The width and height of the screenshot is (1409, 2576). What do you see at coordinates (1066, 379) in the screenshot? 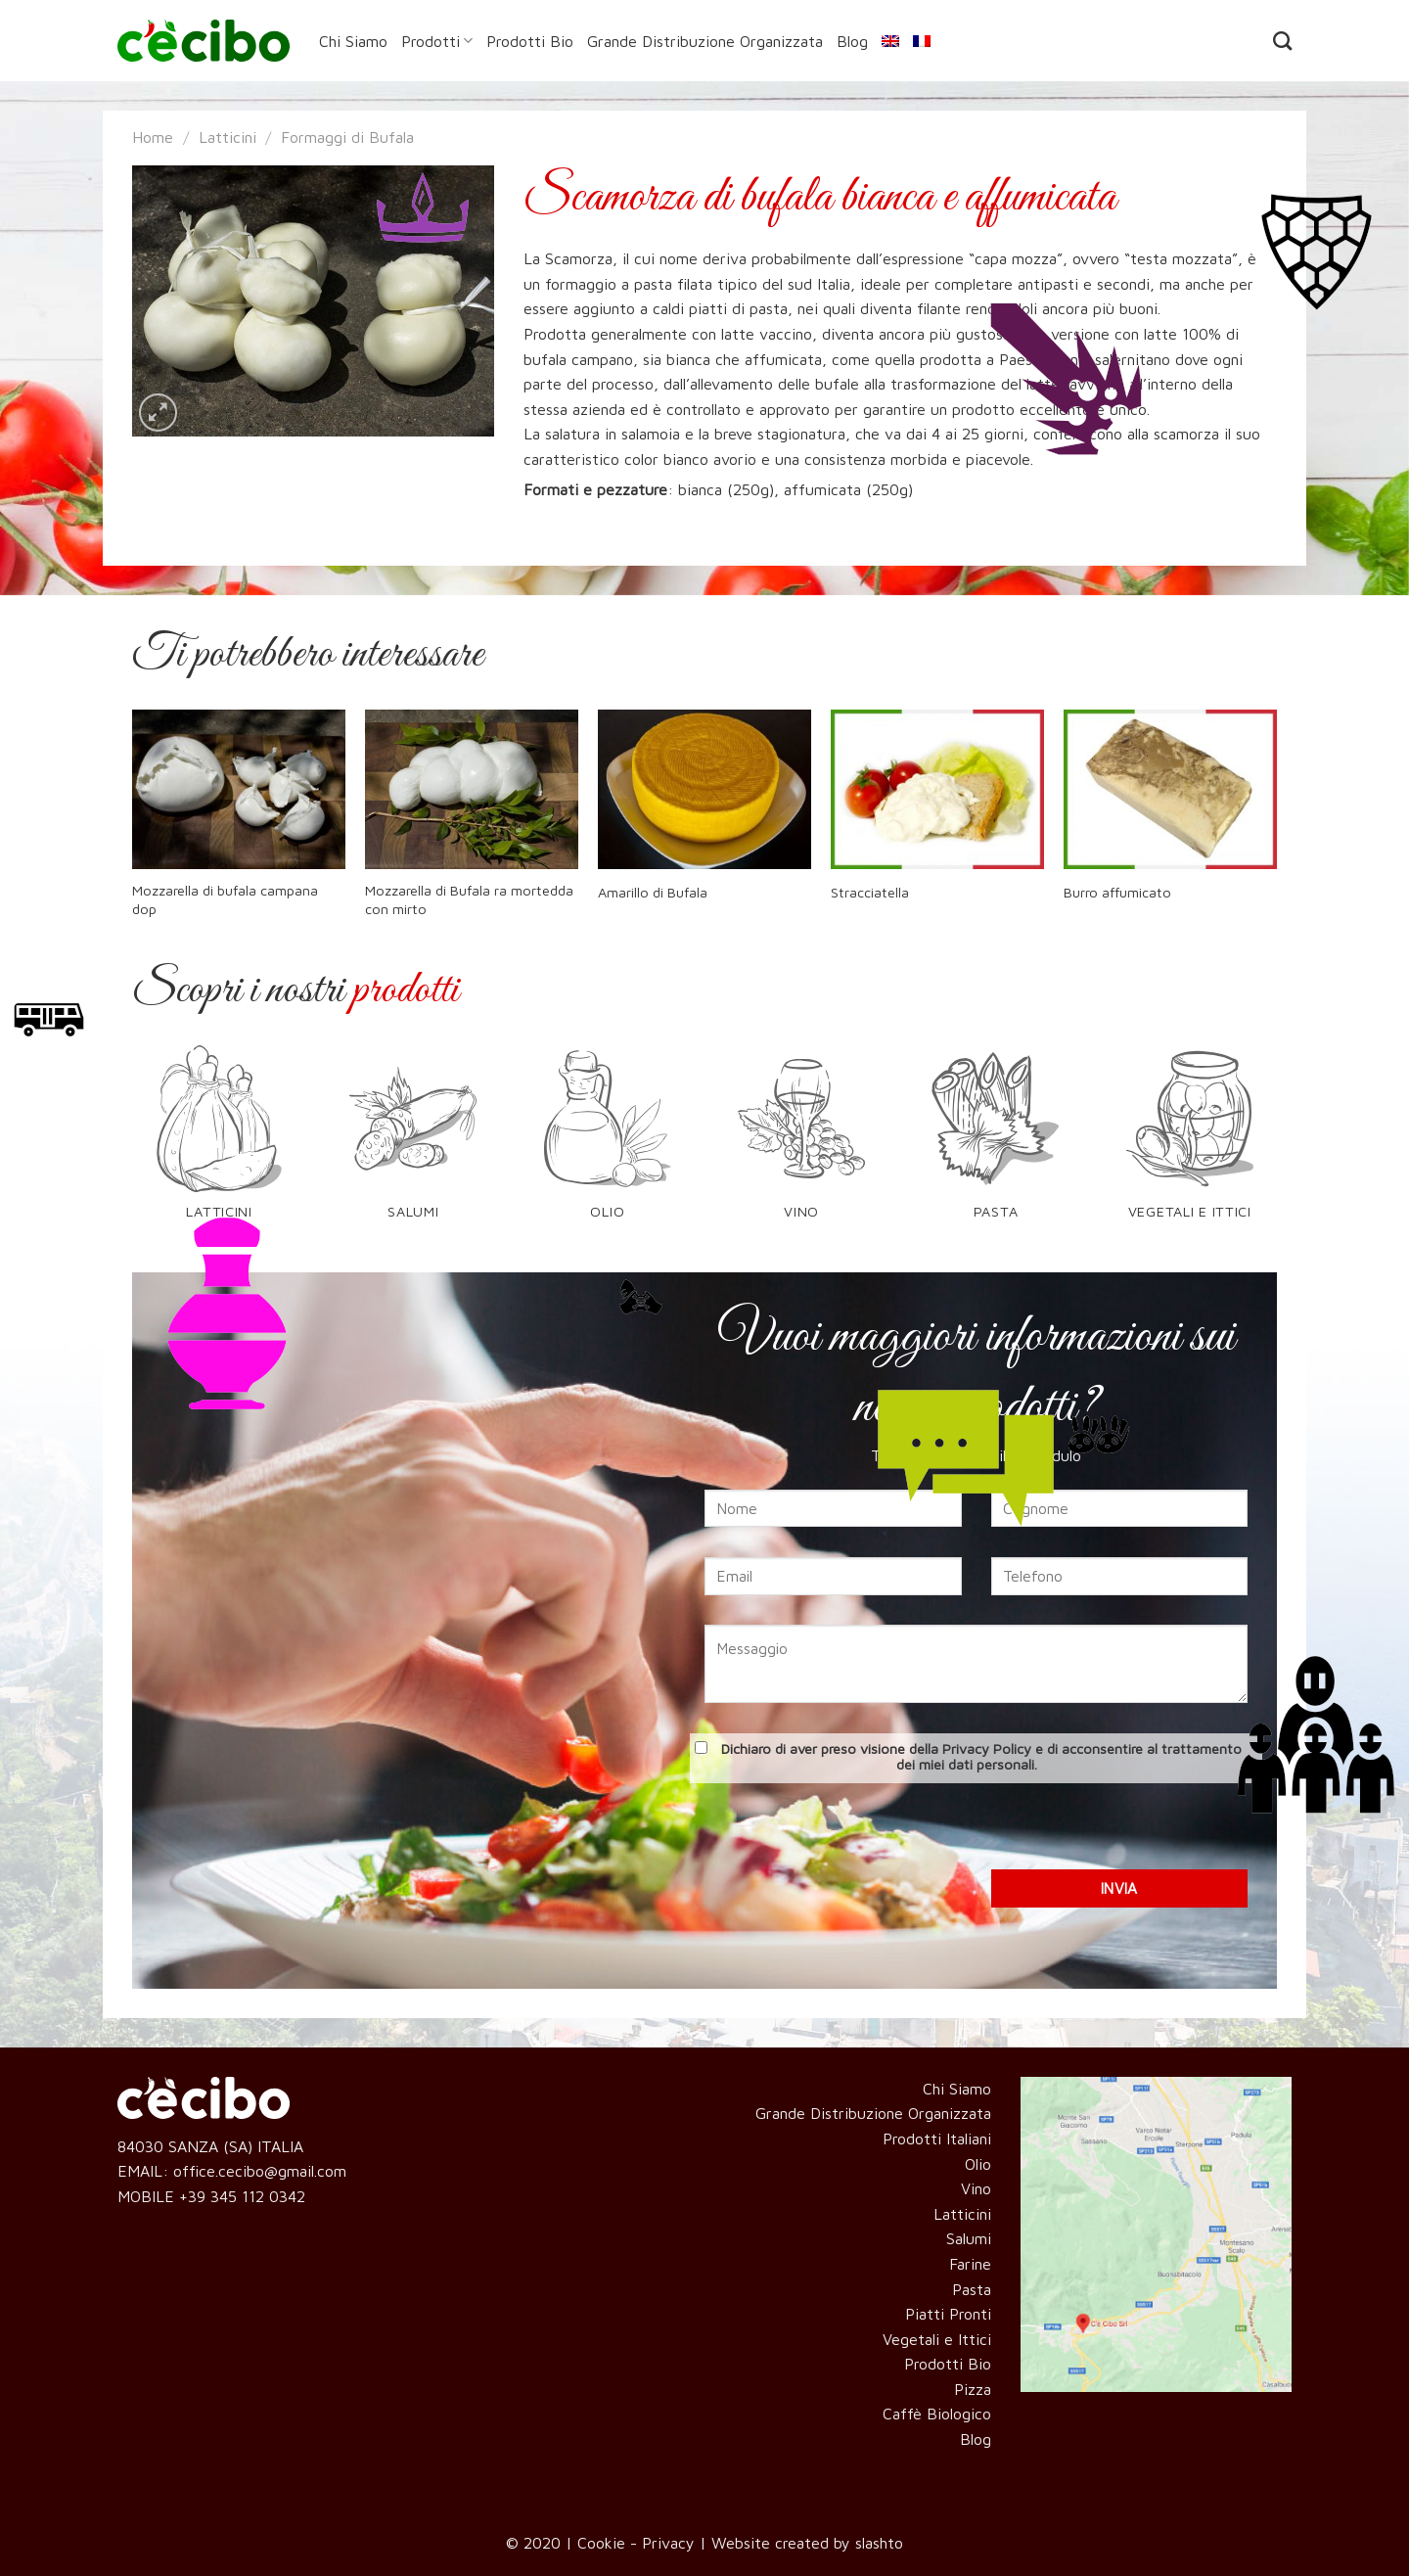
I see `activate a beam or energy attack` at bounding box center [1066, 379].